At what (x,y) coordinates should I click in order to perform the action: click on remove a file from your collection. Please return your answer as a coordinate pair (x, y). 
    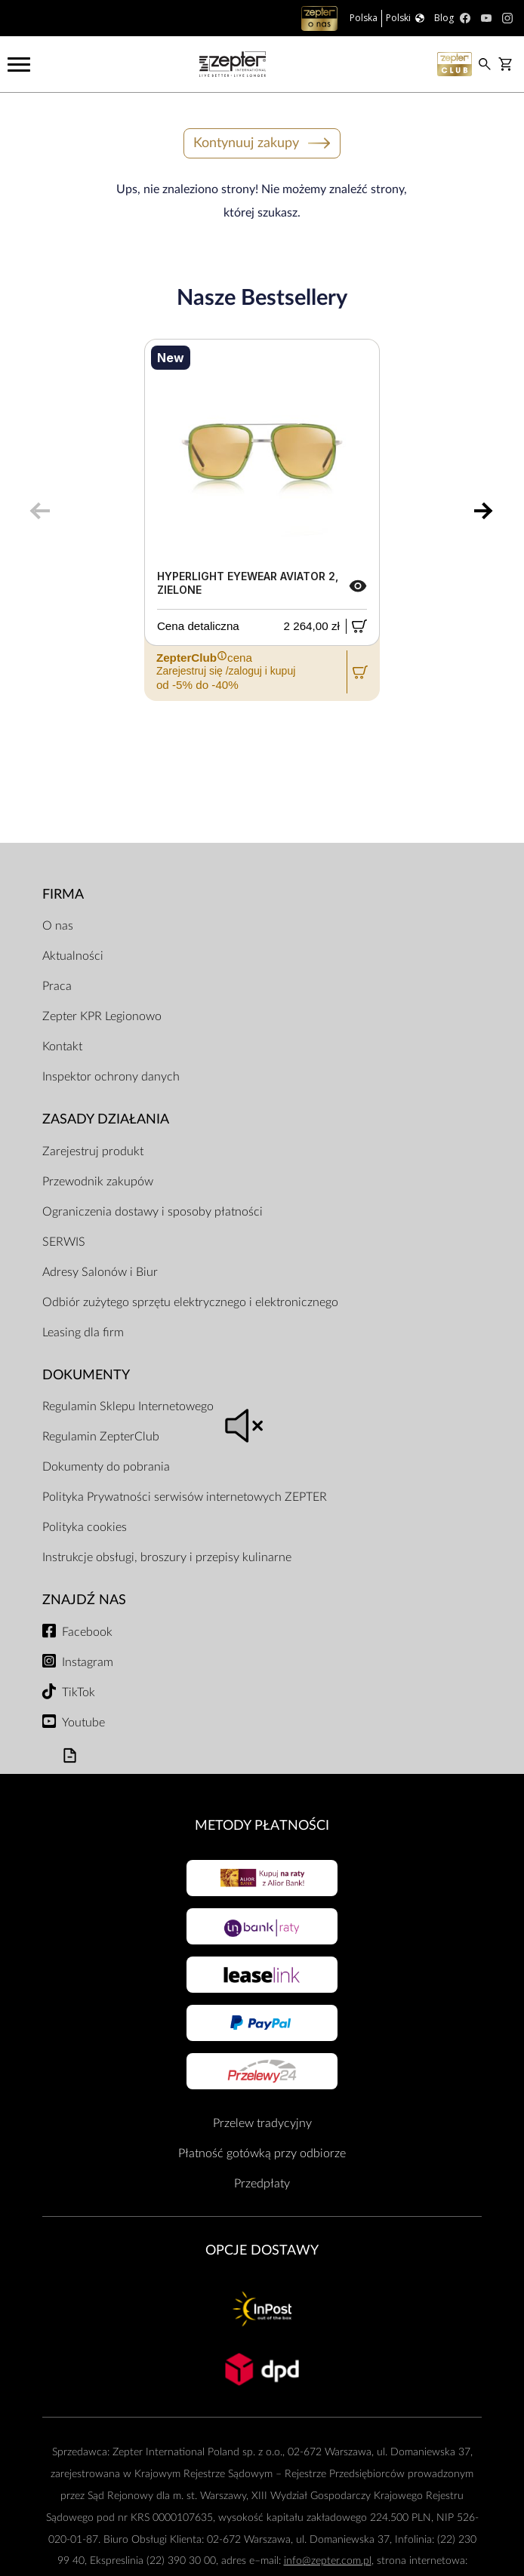
    Looking at the image, I should click on (69, 1755).